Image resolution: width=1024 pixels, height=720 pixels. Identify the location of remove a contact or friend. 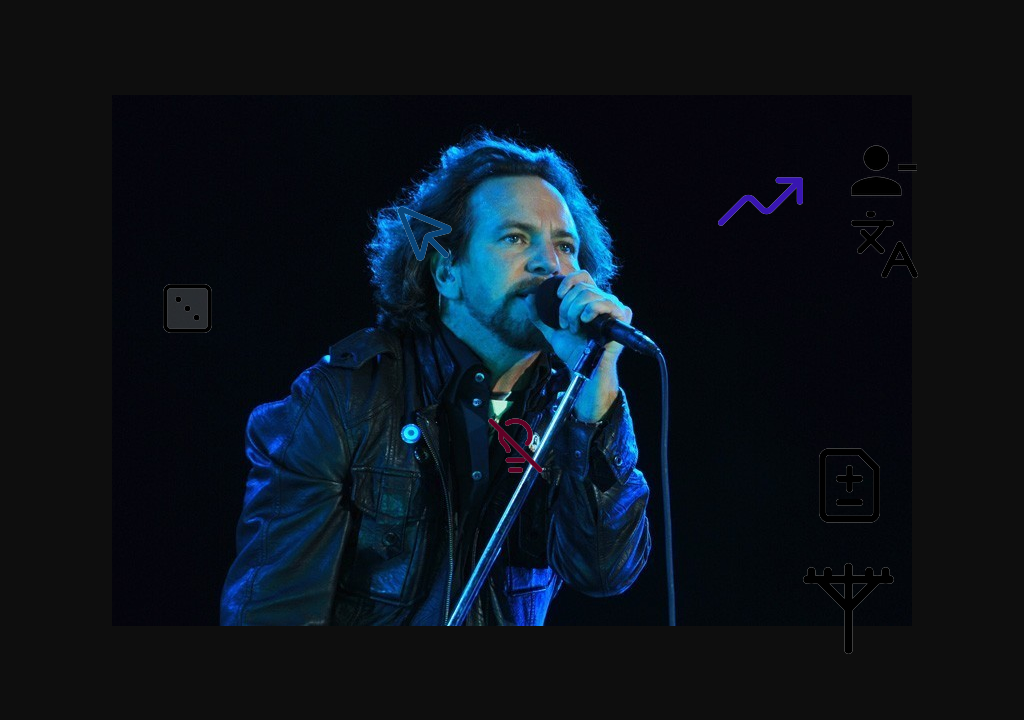
(882, 170).